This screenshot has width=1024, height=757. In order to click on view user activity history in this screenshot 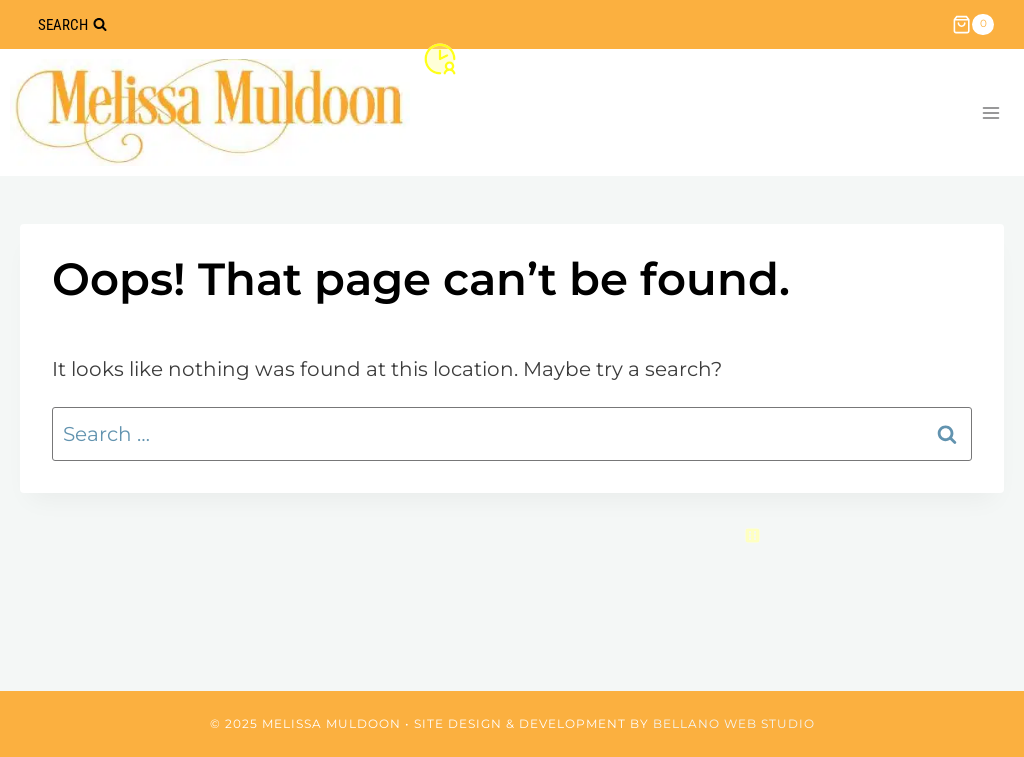, I will do `click(440, 59)`.